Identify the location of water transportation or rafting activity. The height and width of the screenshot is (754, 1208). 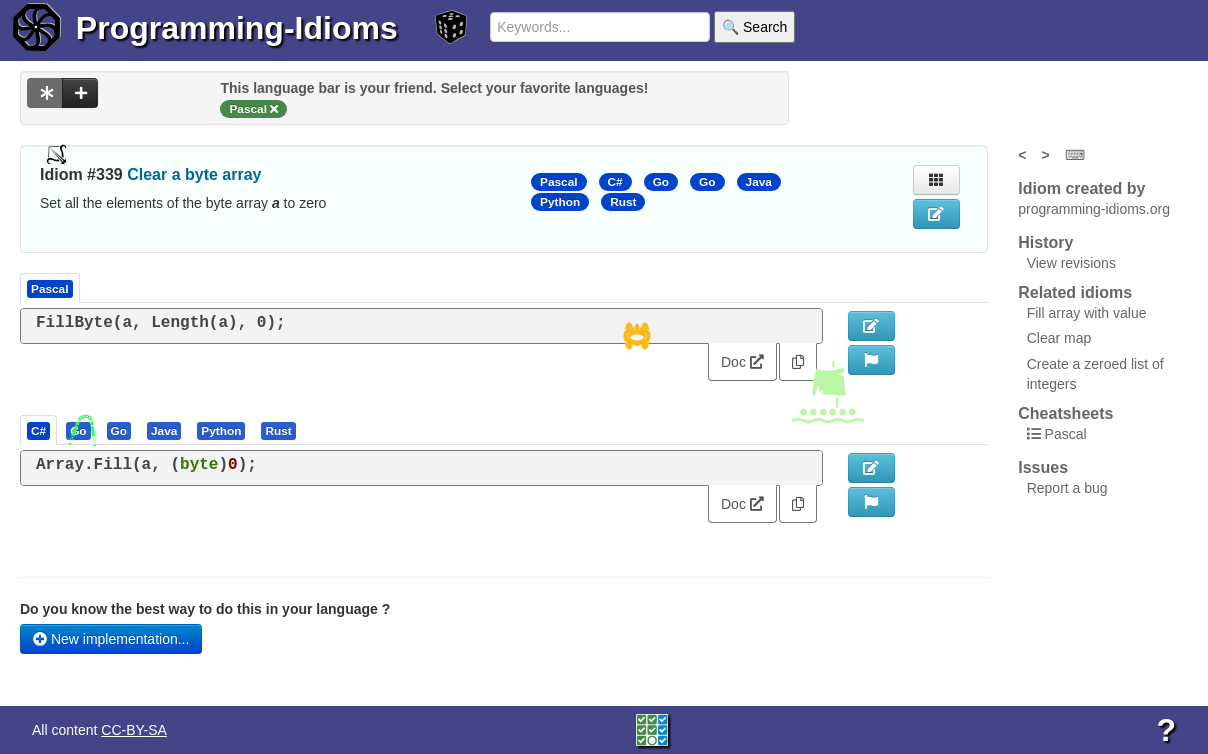
(828, 392).